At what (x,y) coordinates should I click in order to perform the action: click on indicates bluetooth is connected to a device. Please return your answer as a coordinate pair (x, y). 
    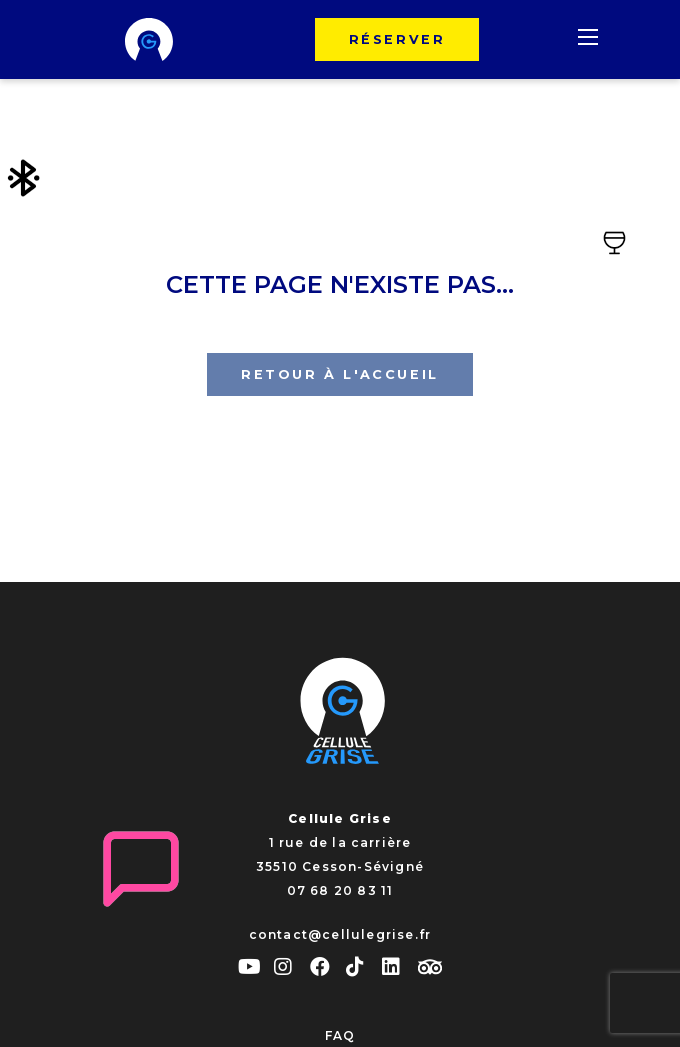
    Looking at the image, I should click on (23, 178).